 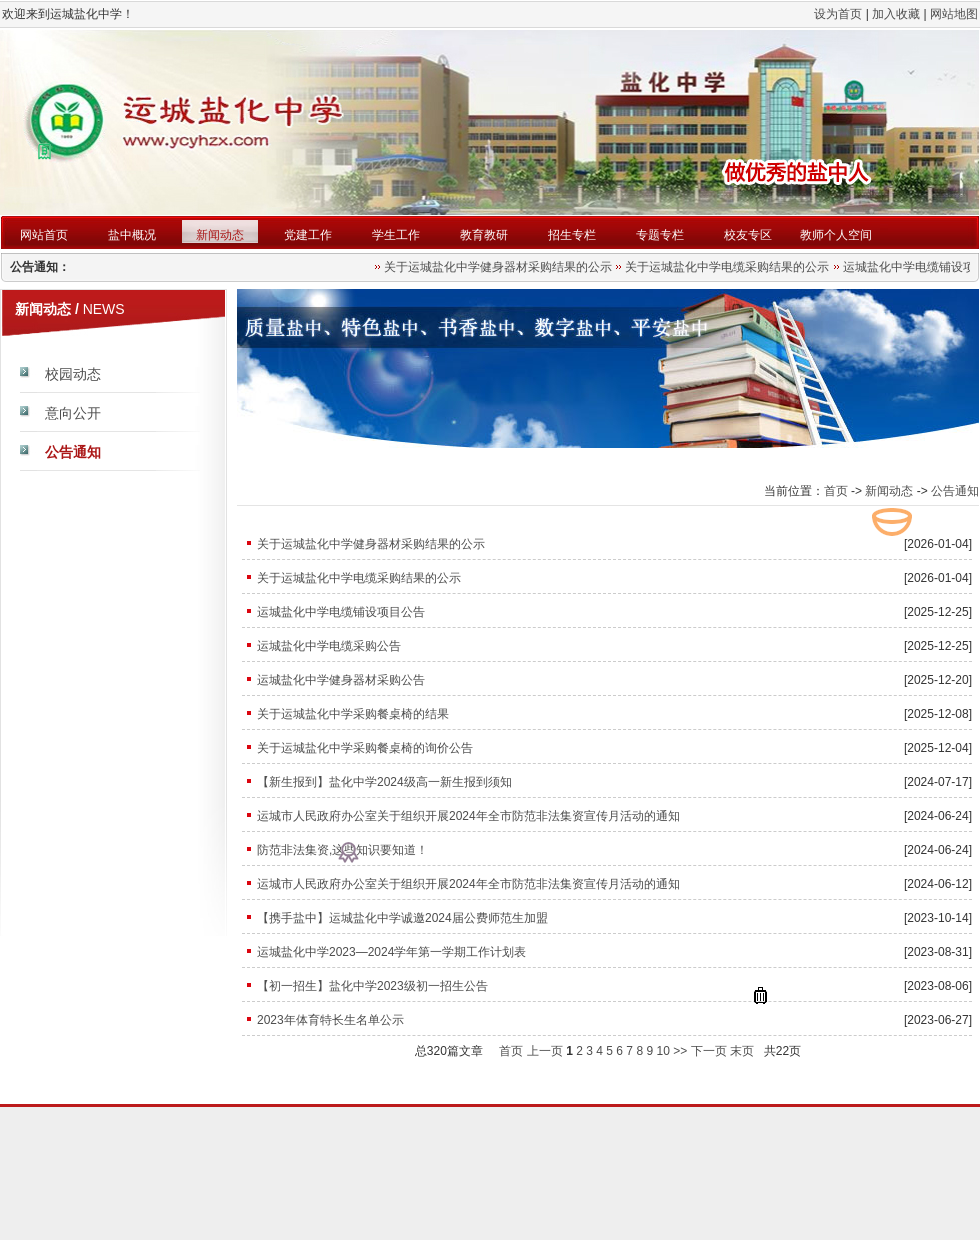 What do you see at coordinates (892, 522) in the screenshot?
I see `switch to hemisphere or dome view` at bounding box center [892, 522].